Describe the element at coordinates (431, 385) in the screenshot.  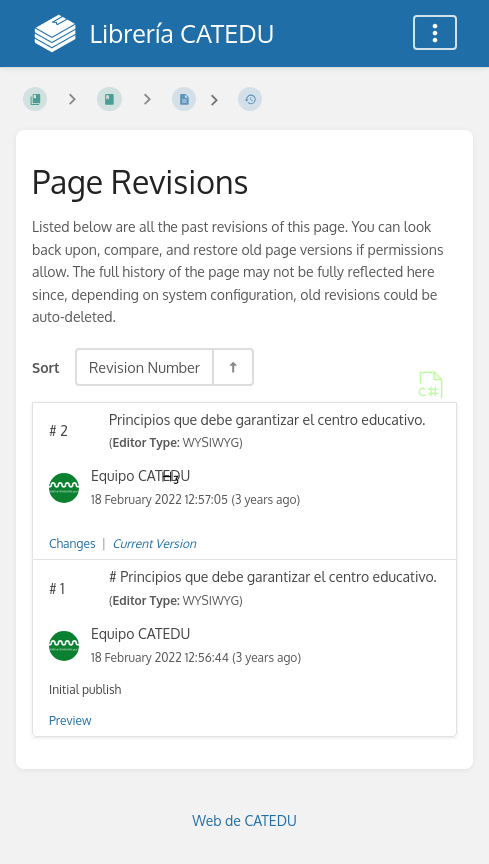
I see `open a C# source code file` at that location.